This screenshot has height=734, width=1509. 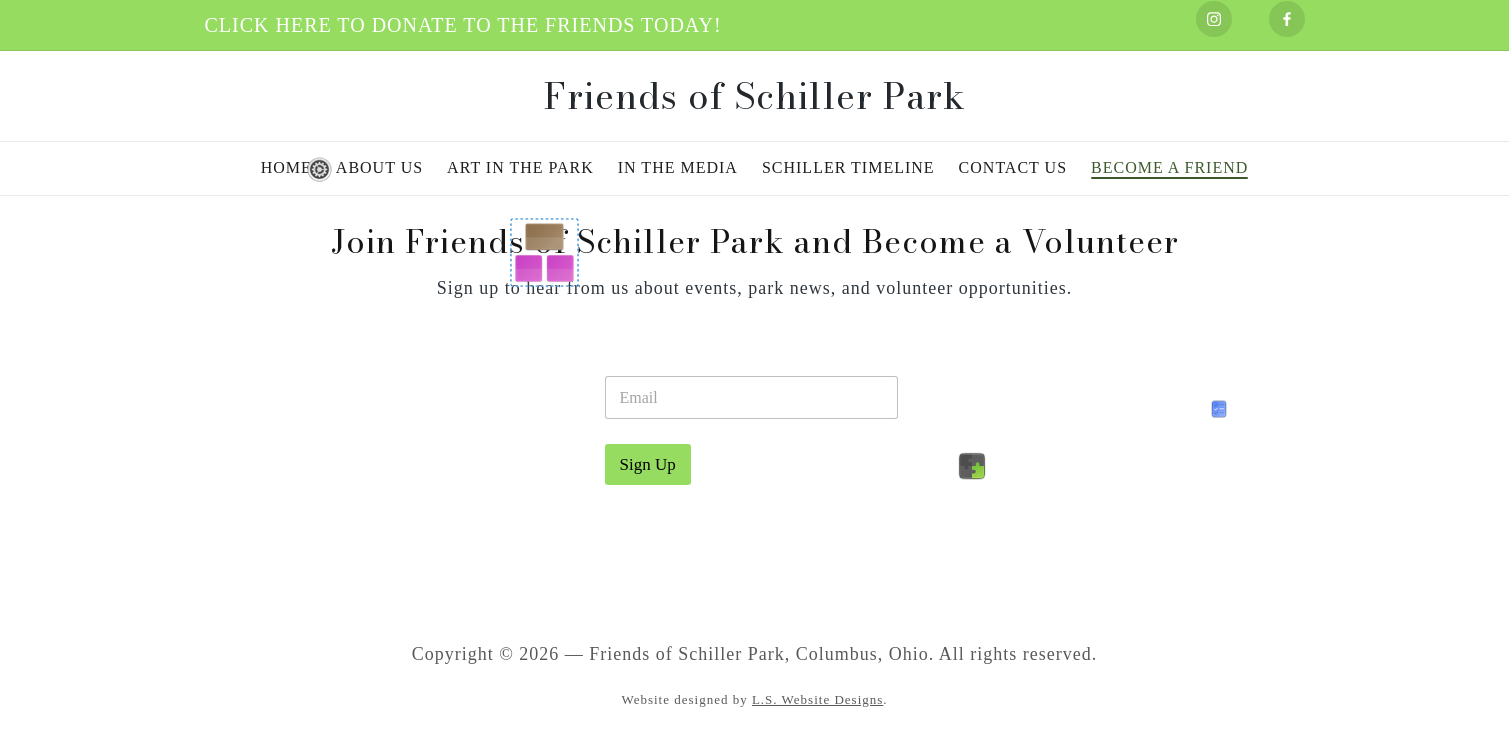 What do you see at coordinates (544, 252) in the screenshot?
I see `select all items in the current view` at bounding box center [544, 252].